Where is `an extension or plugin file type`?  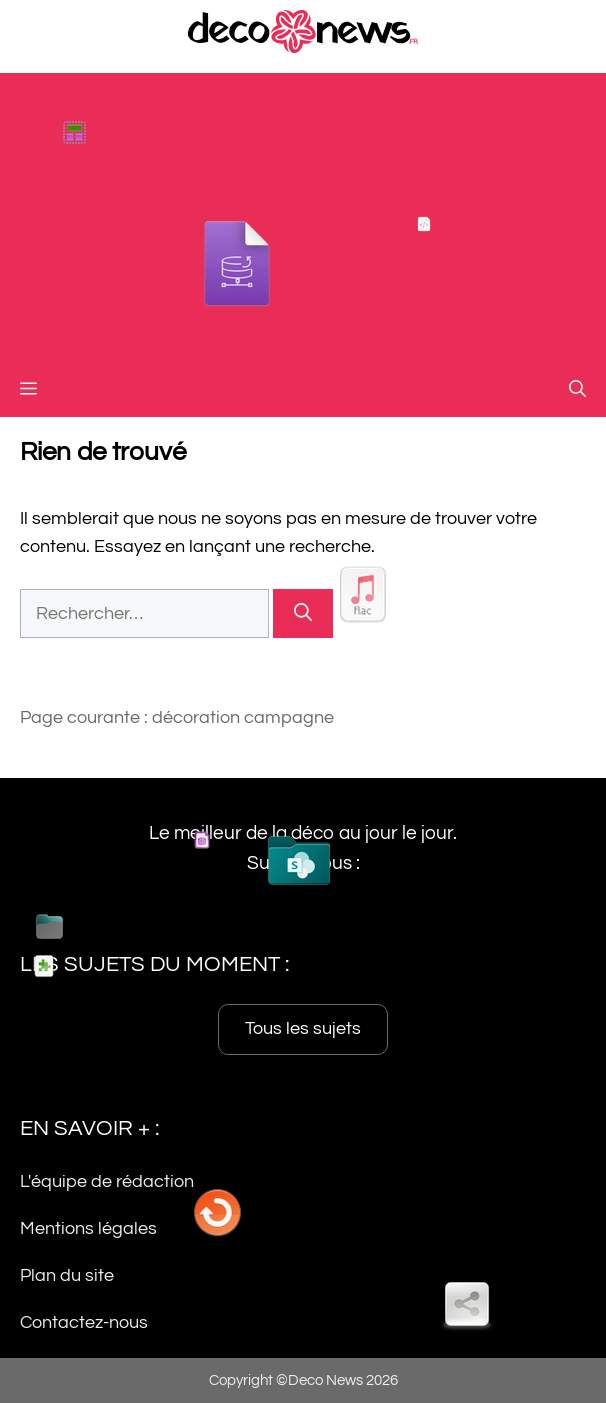
an extension or plugin file type is located at coordinates (44, 966).